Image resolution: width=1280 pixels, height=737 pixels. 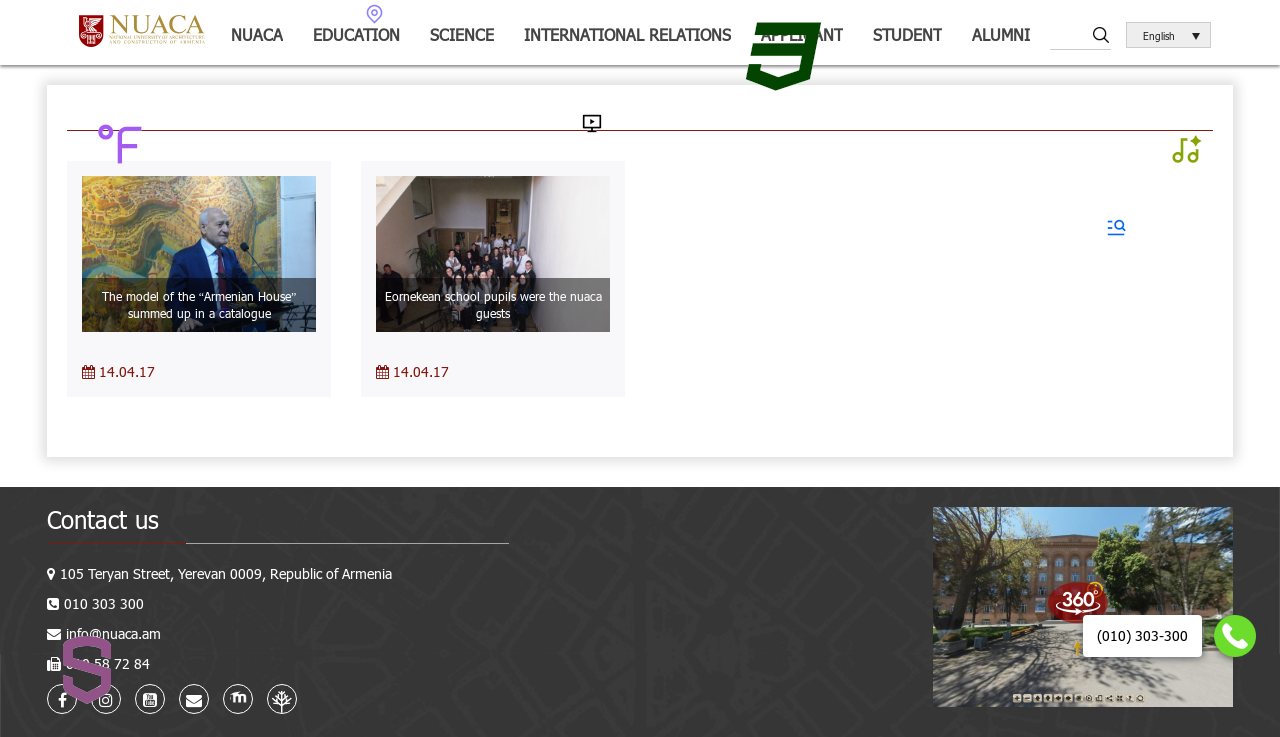 What do you see at coordinates (374, 13) in the screenshot?
I see `mark a location on the map` at bounding box center [374, 13].